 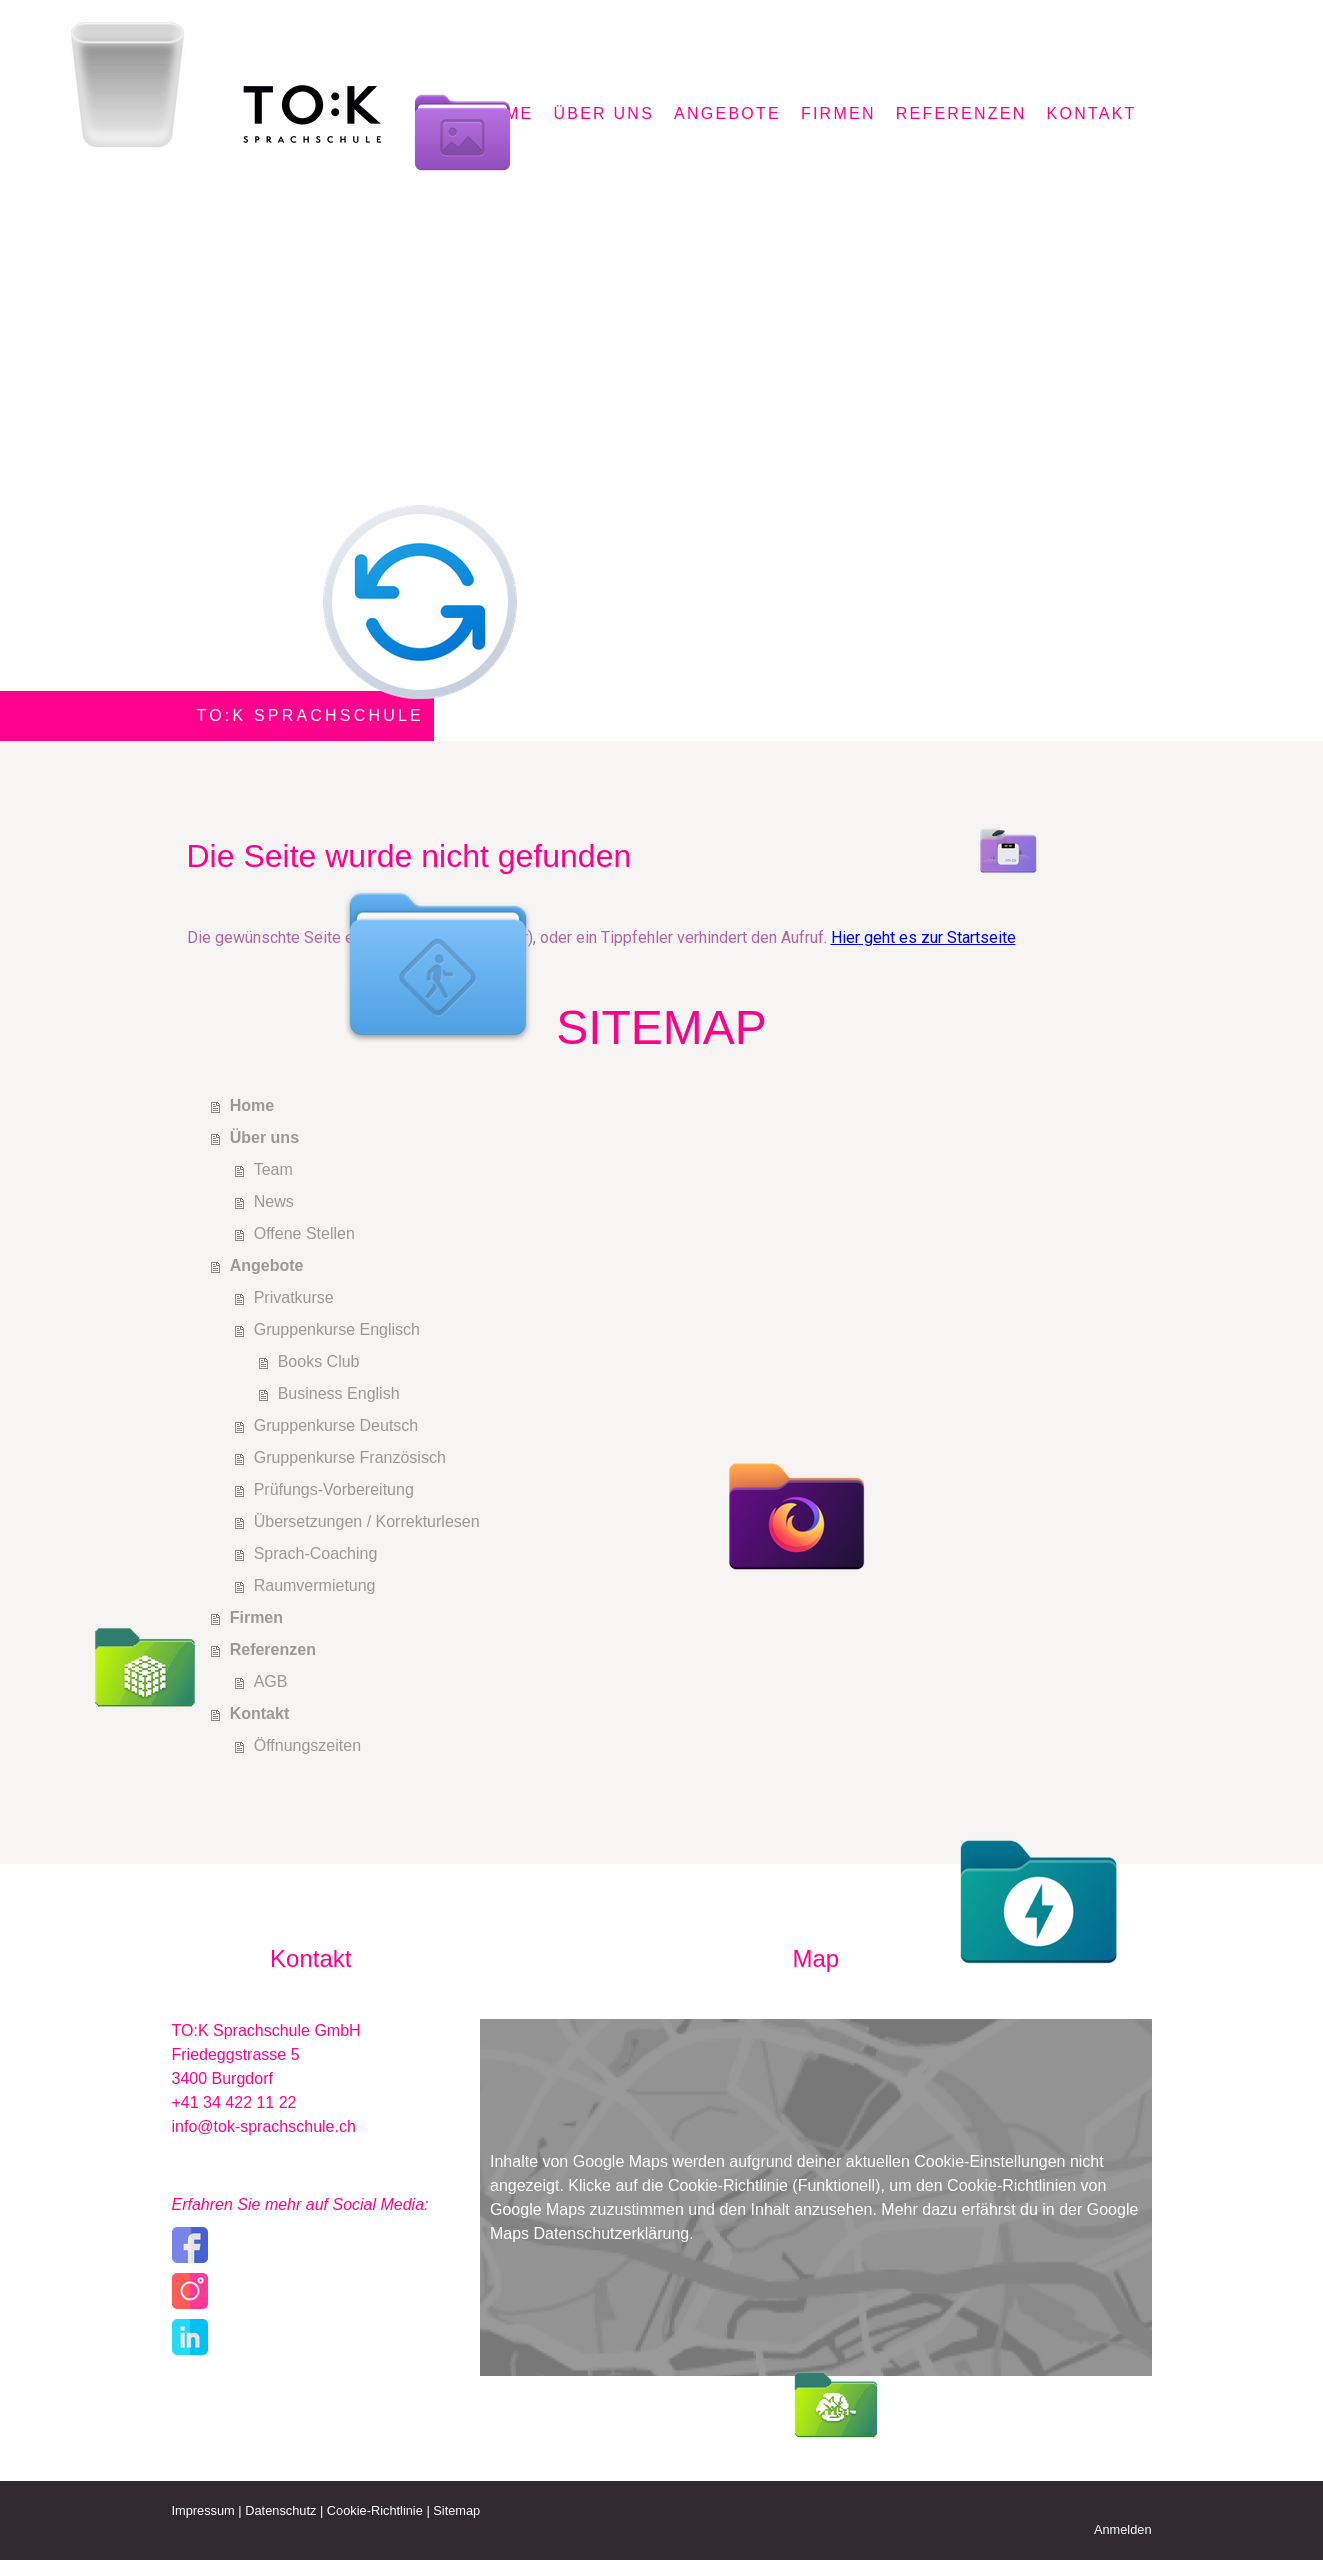 What do you see at coordinates (127, 83) in the screenshot?
I see `empty trash bin ready to receive deleted files` at bounding box center [127, 83].